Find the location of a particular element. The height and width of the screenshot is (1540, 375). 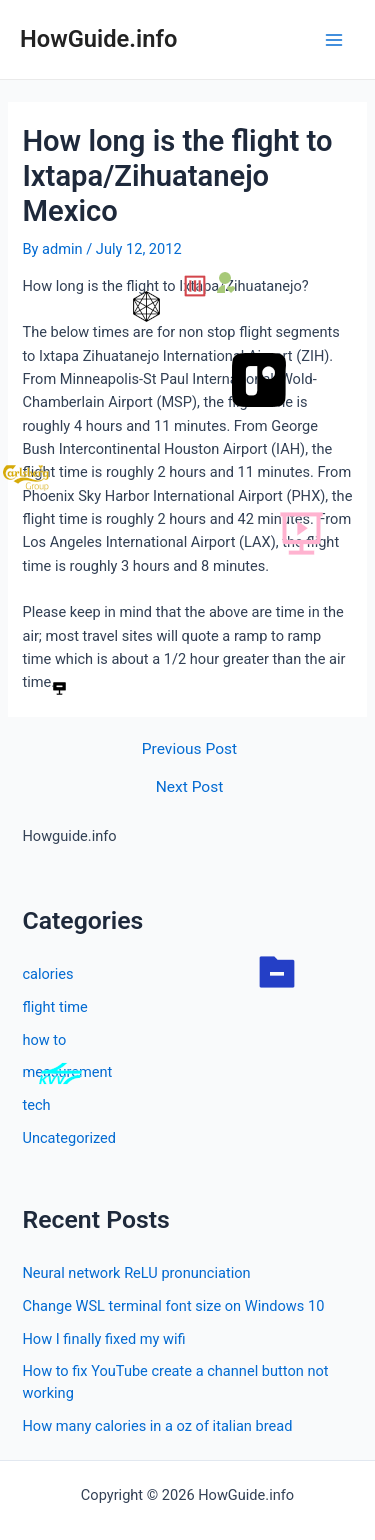

Carlsberg Group company logo is located at coordinates (26, 478).